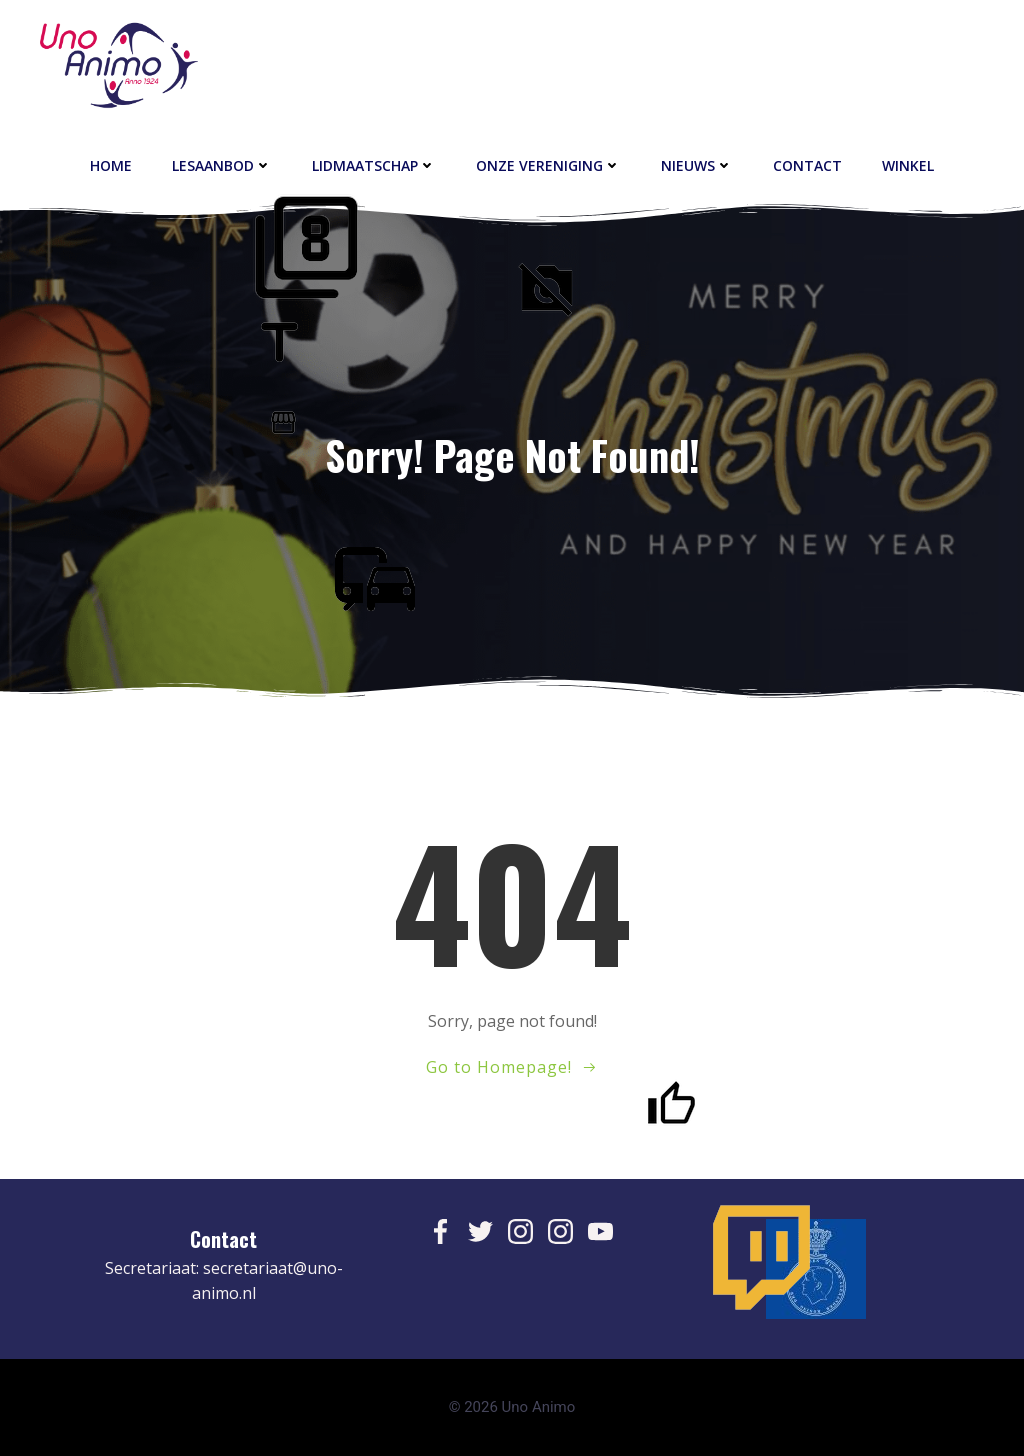 The width and height of the screenshot is (1024, 1456). Describe the element at coordinates (761, 1257) in the screenshot. I see `open Twitch app` at that location.